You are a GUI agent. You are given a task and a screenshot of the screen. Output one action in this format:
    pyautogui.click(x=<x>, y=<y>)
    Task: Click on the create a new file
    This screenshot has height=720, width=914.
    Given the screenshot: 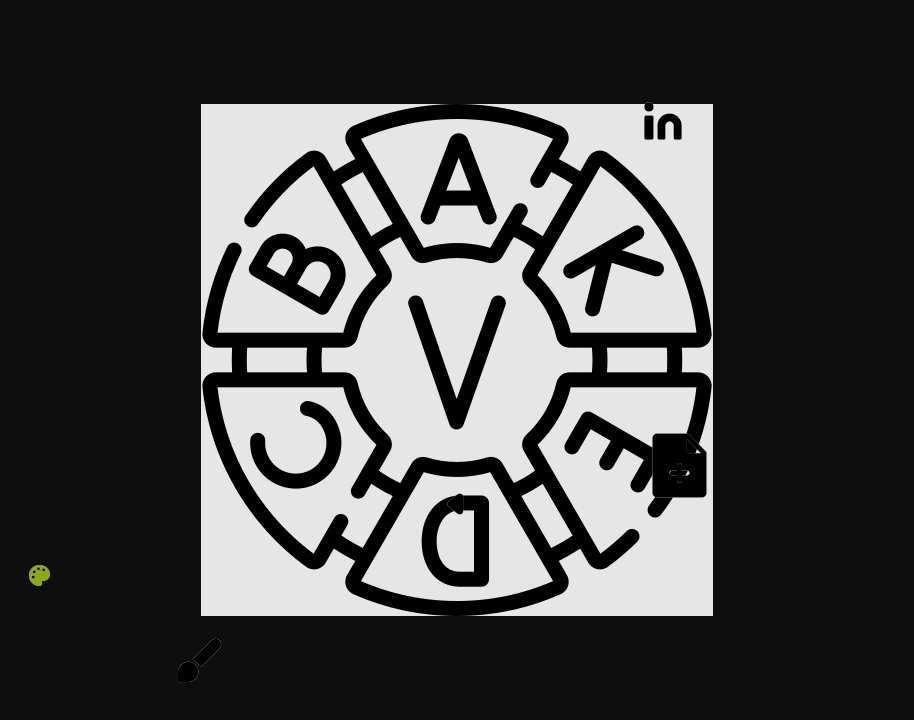 What is the action you would take?
    pyautogui.click(x=679, y=465)
    